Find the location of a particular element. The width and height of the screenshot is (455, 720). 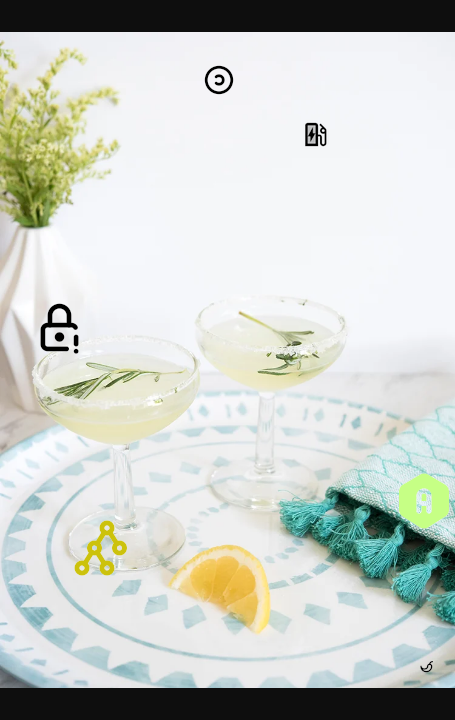

select option A in a multiple choice interface is located at coordinates (424, 501).